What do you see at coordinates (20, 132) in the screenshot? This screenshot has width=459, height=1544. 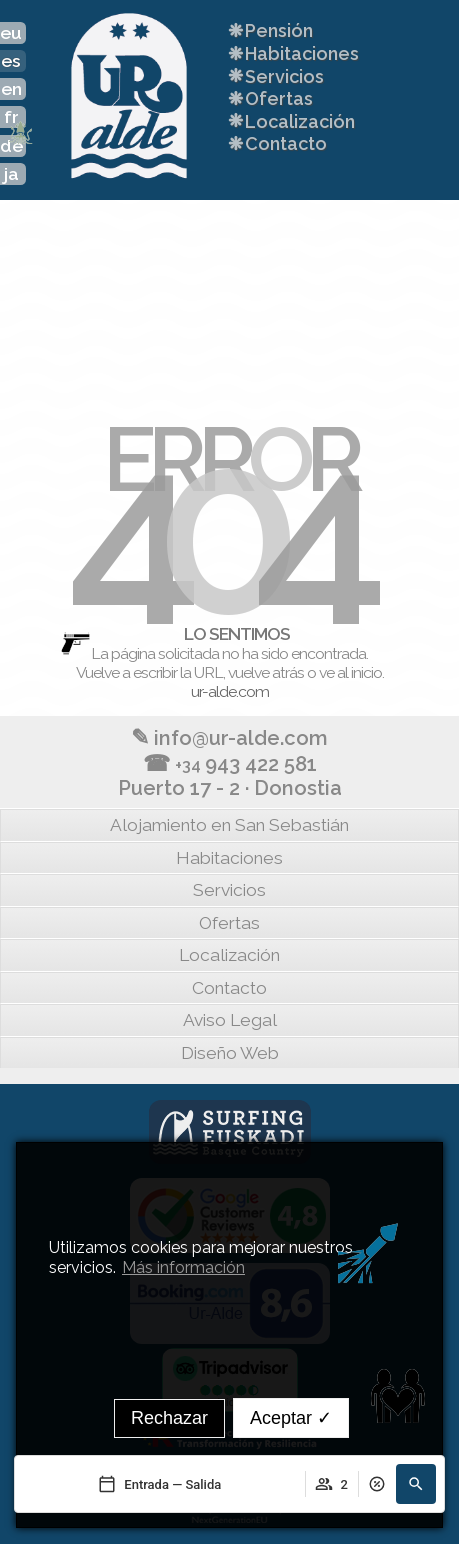 I see `sea creature or ocean-themed game element` at bounding box center [20, 132].